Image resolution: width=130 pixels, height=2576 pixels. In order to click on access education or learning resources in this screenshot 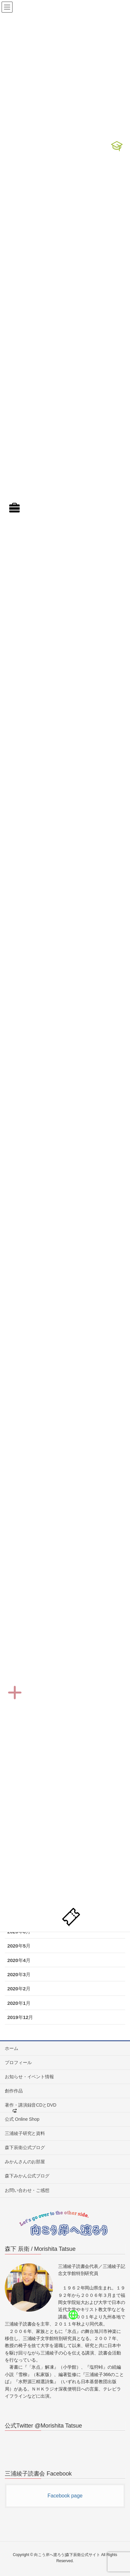, I will do `click(117, 146)`.